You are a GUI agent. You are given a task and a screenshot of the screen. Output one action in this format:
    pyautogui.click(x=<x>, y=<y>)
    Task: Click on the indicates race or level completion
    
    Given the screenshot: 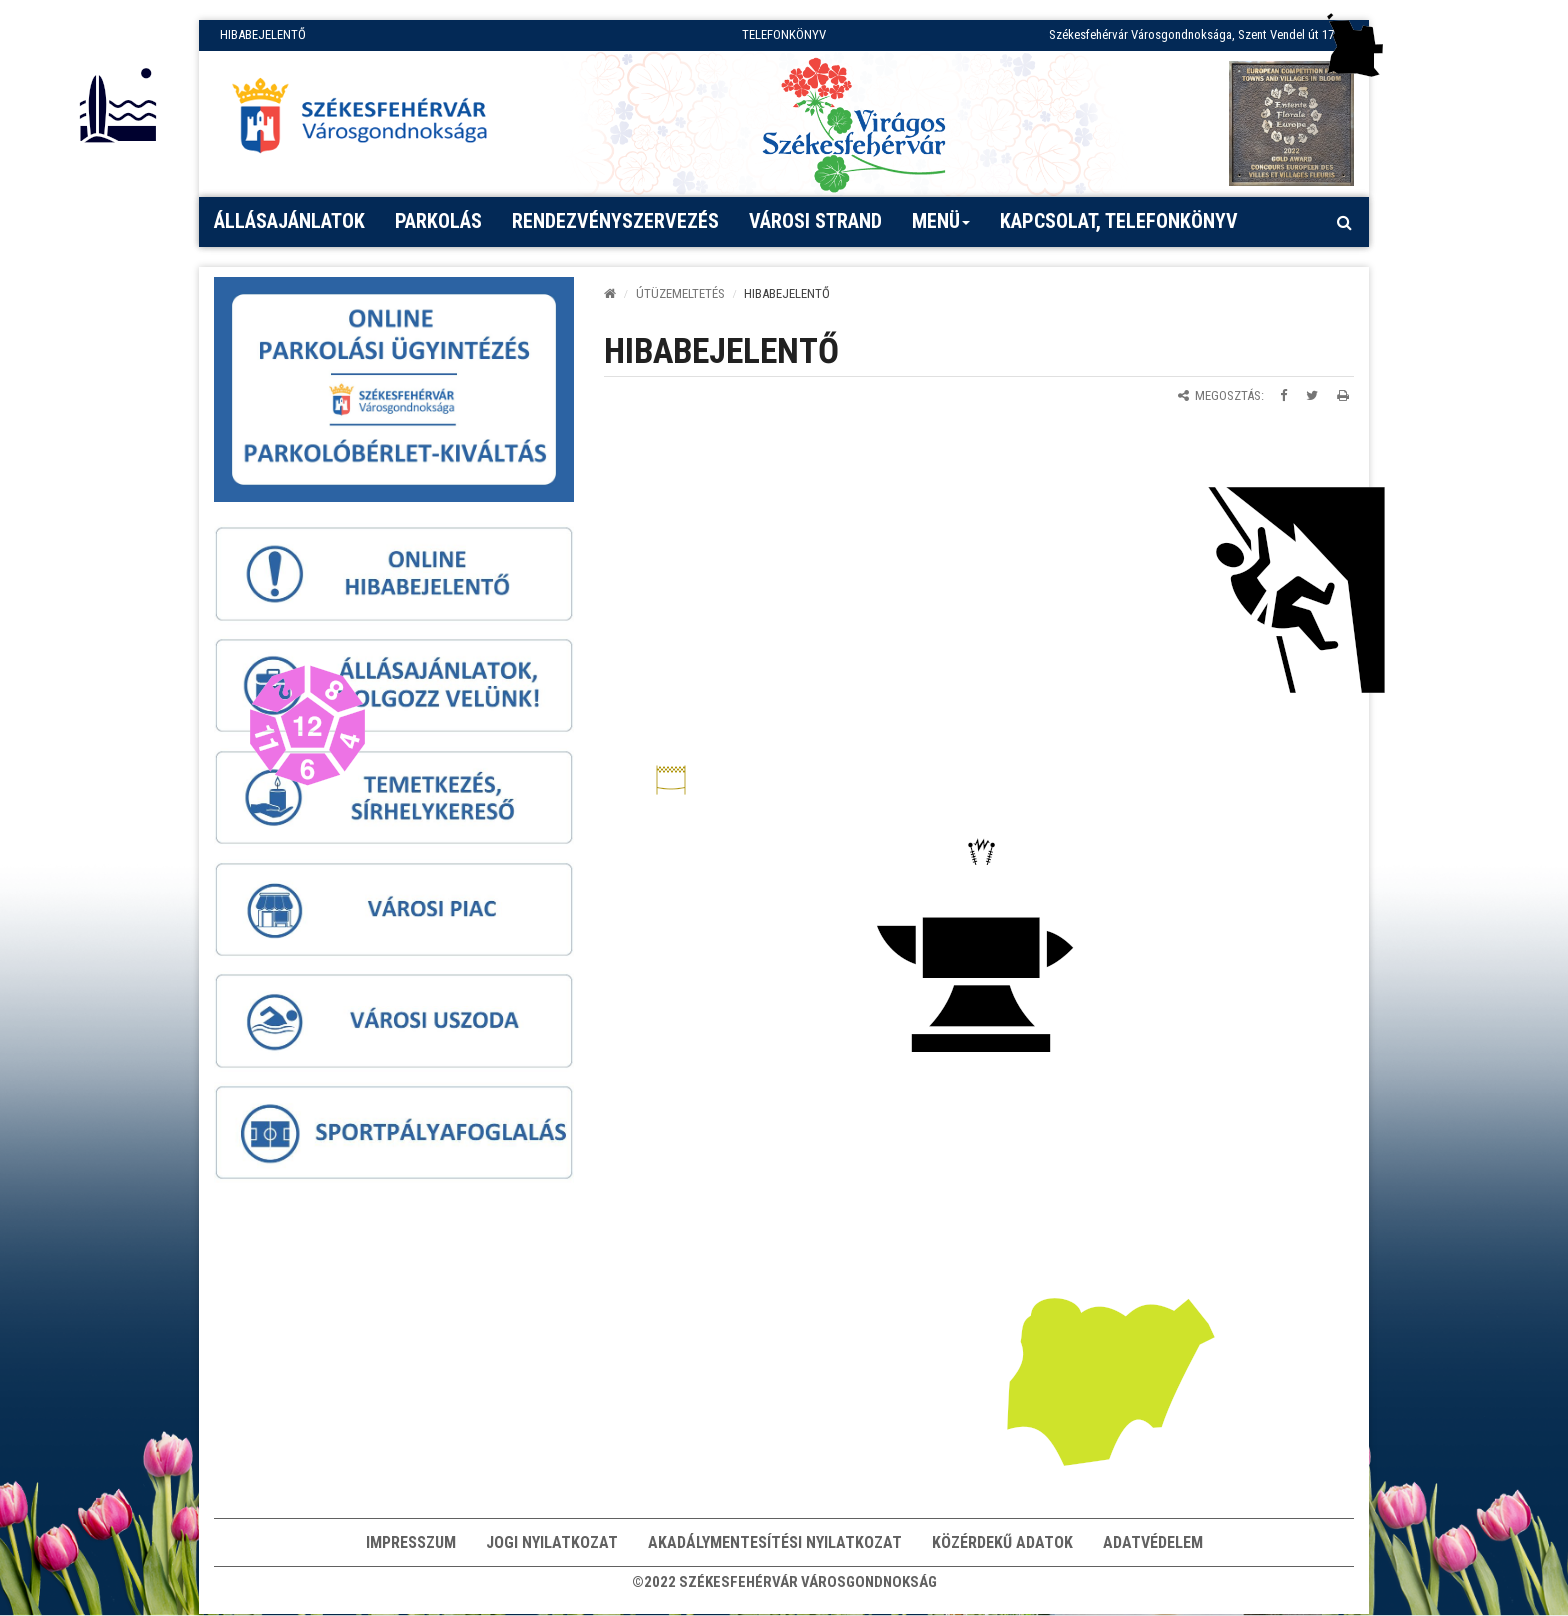 What is the action you would take?
    pyautogui.click(x=671, y=780)
    